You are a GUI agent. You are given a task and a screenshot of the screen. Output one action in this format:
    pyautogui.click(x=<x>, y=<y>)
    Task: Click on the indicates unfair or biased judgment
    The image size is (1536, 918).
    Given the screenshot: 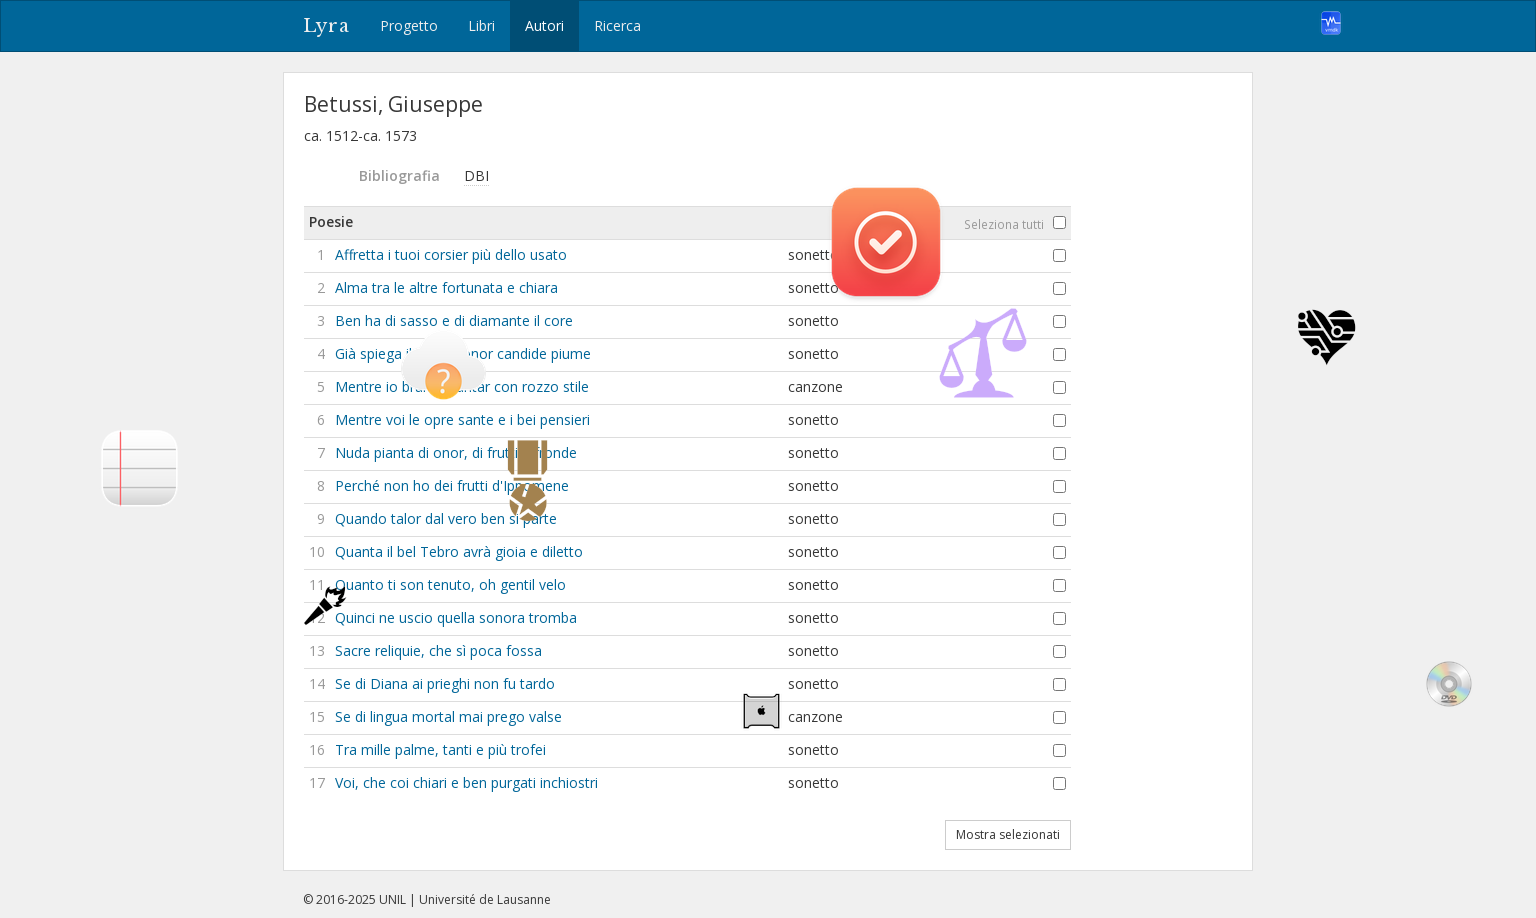 What is the action you would take?
    pyautogui.click(x=983, y=353)
    